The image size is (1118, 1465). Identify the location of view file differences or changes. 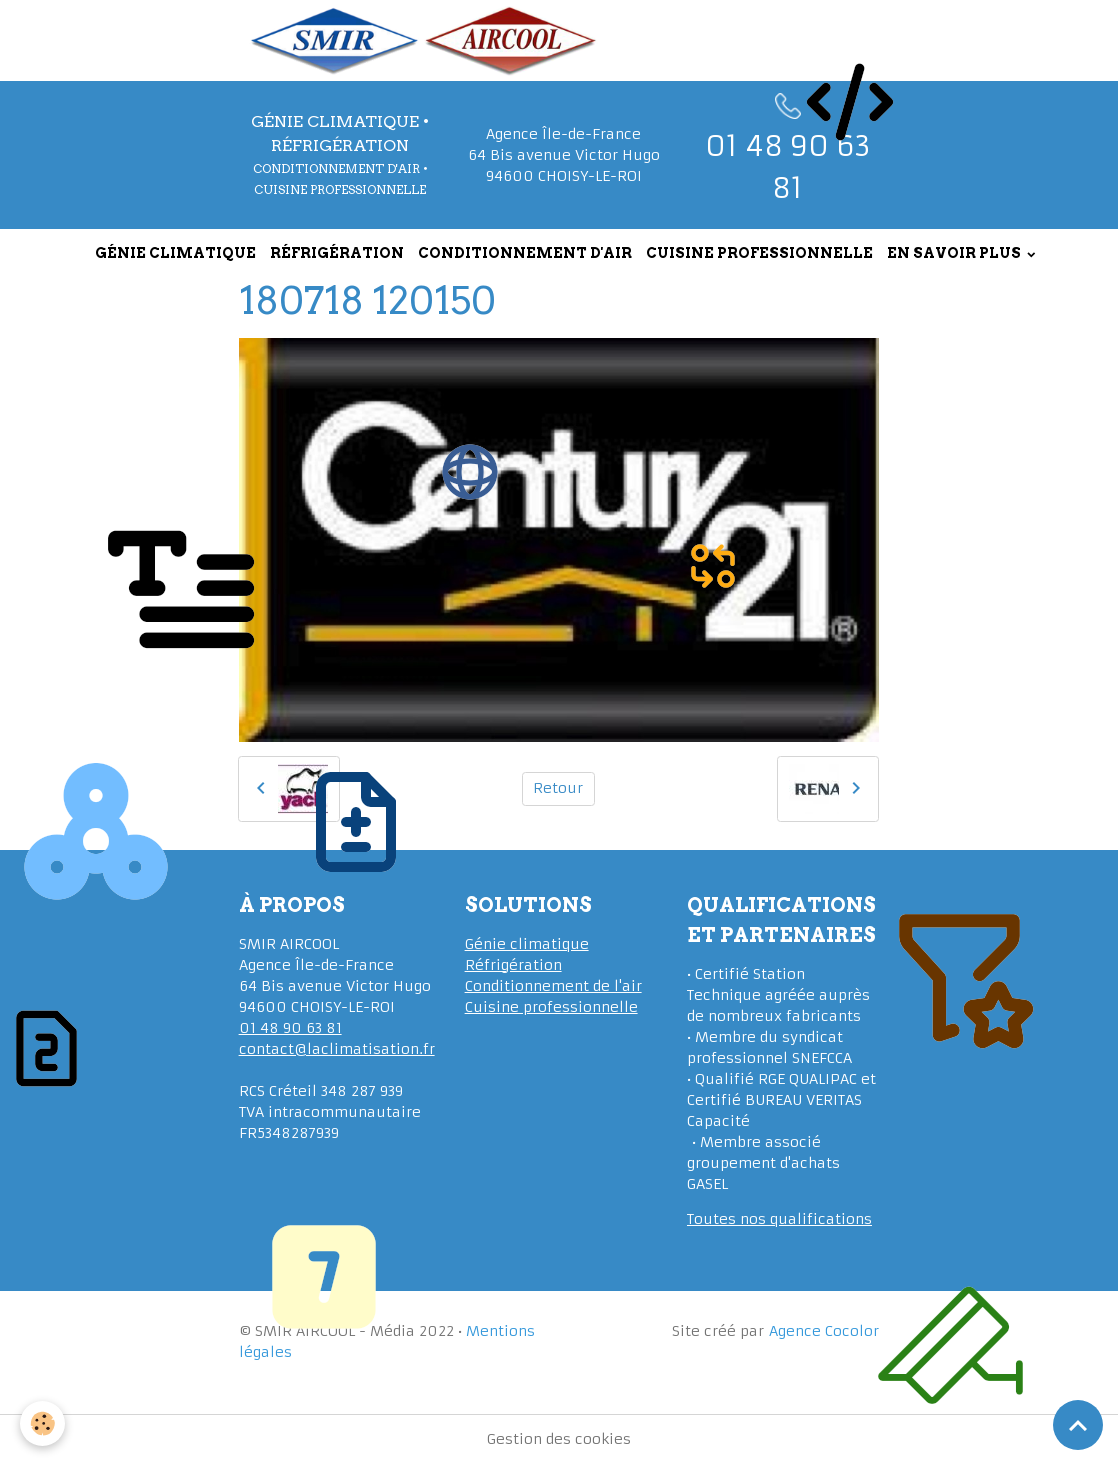
(356, 822).